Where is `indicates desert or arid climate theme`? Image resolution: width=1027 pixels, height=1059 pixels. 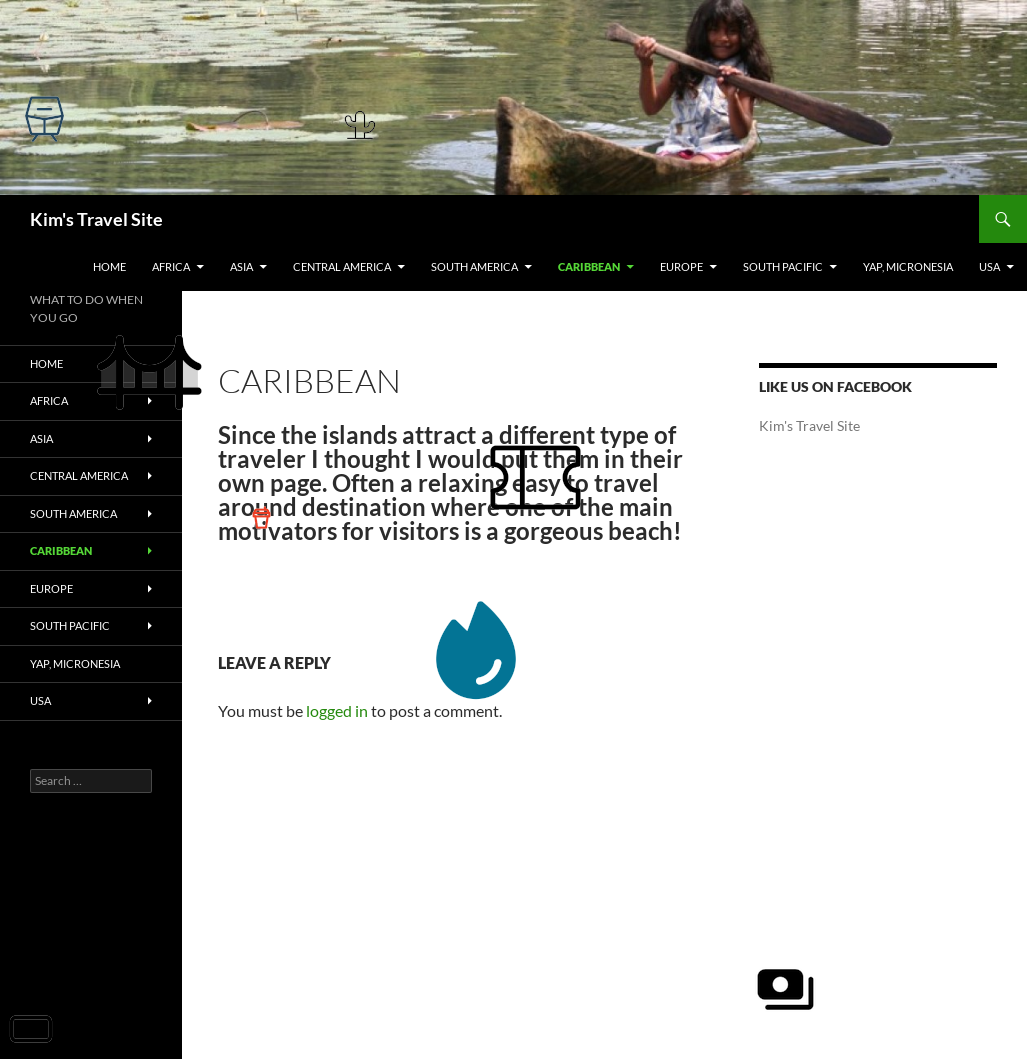 indicates desert or arid climate theme is located at coordinates (360, 126).